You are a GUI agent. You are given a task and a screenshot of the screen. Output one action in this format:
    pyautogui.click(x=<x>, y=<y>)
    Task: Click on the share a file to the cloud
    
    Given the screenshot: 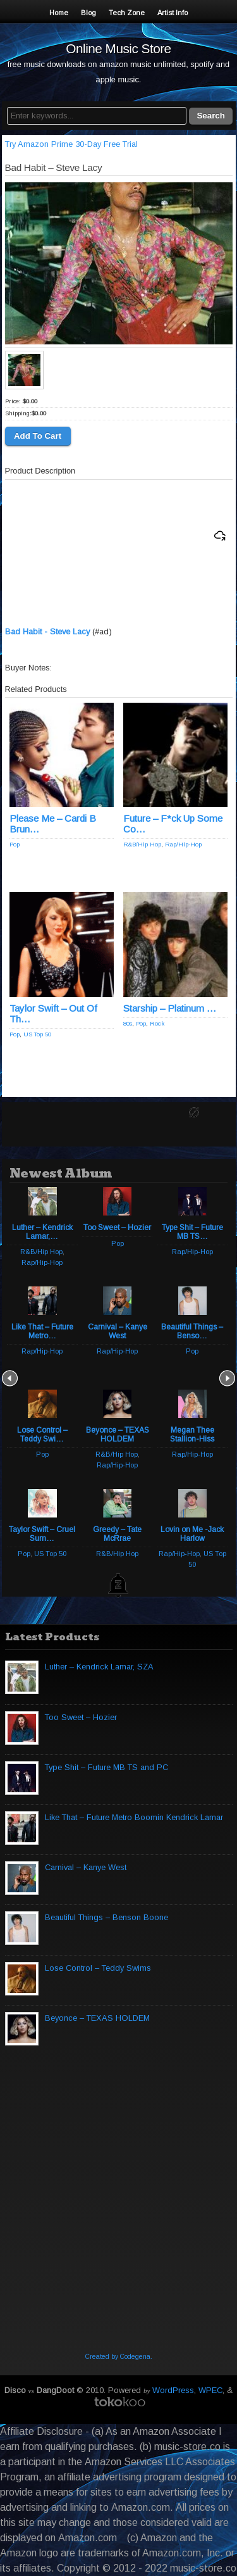 What is the action you would take?
    pyautogui.click(x=220, y=535)
    